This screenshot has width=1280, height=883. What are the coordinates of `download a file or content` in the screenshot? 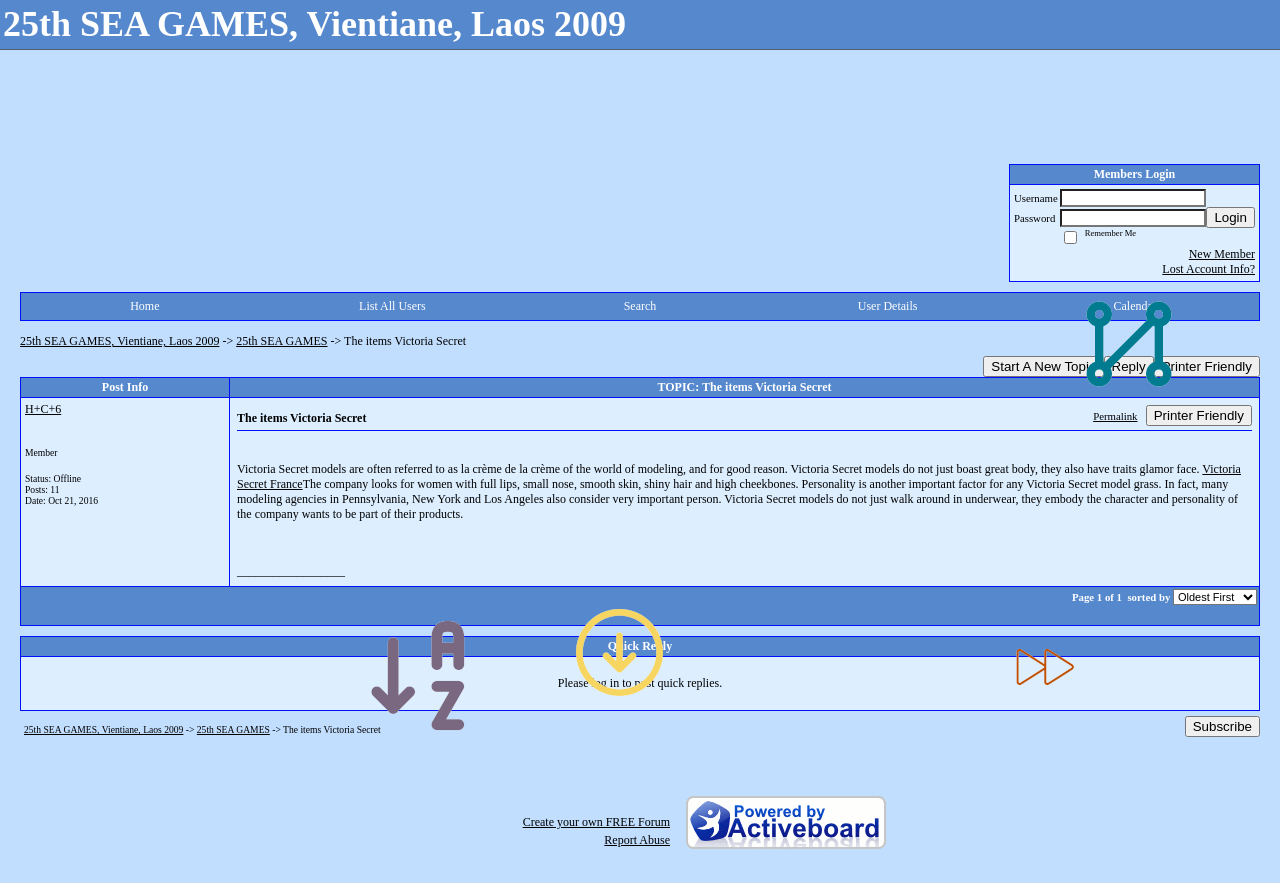 It's located at (619, 652).